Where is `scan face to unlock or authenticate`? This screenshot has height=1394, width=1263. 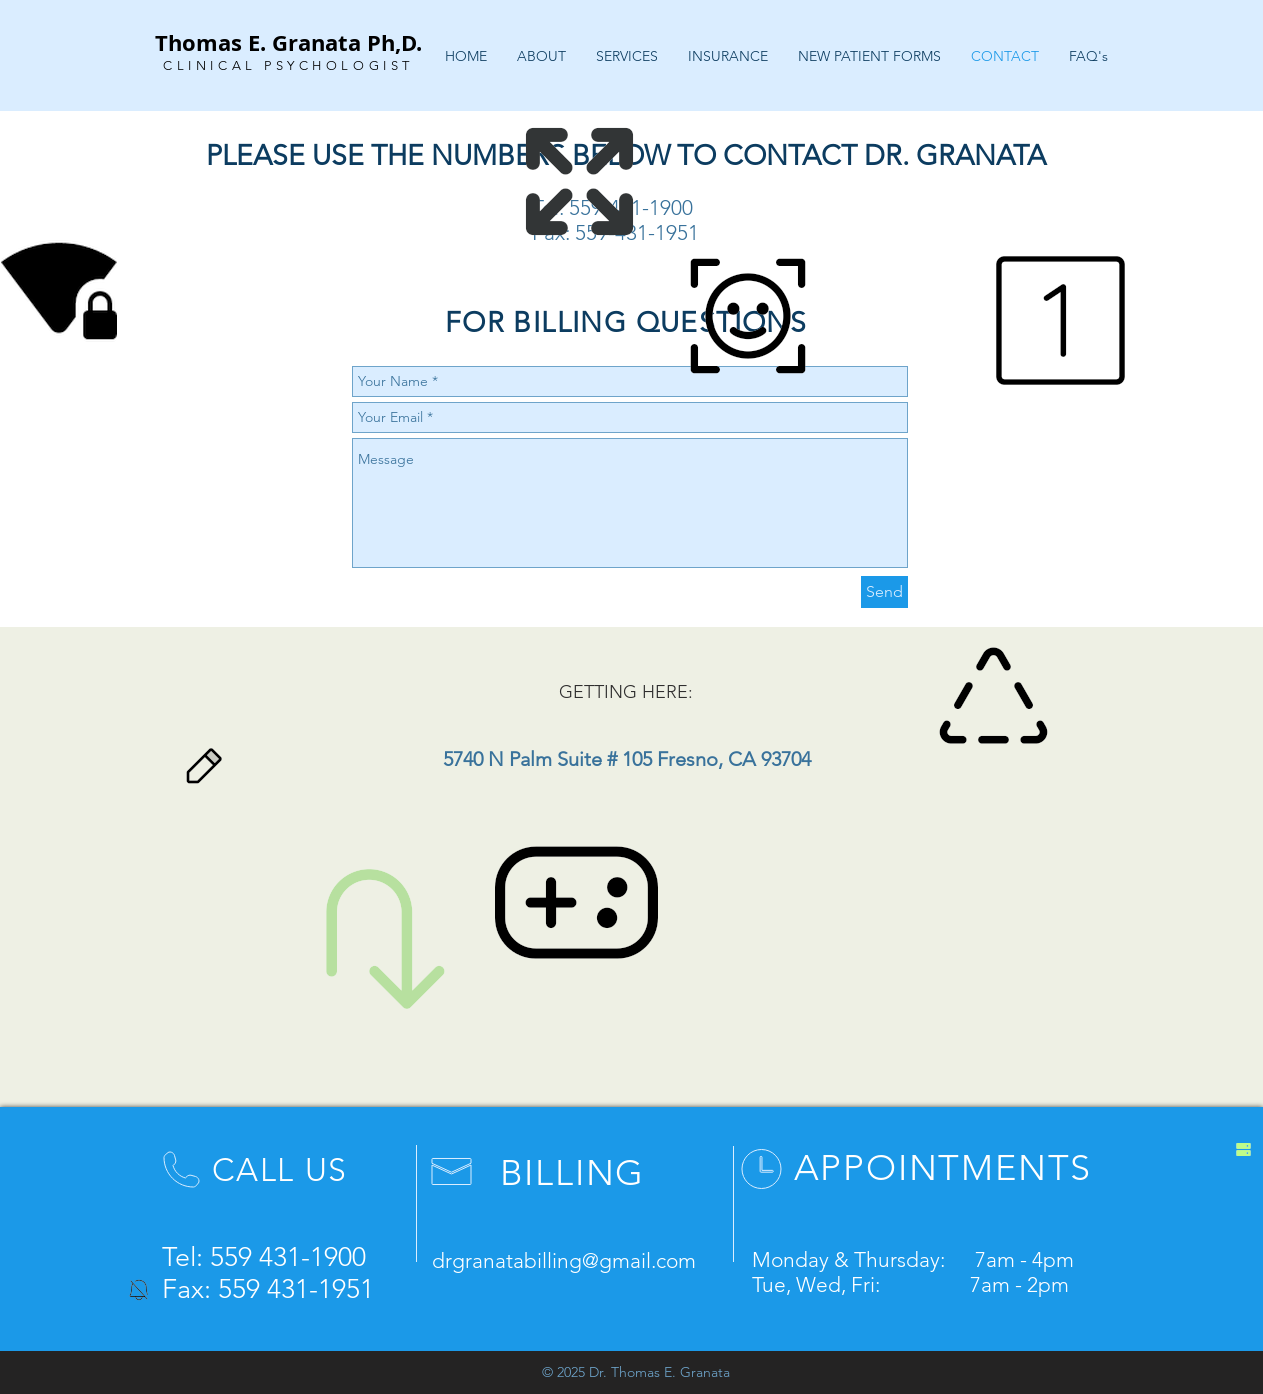 scan face to unlock or authenticate is located at coordinates (748, 316).